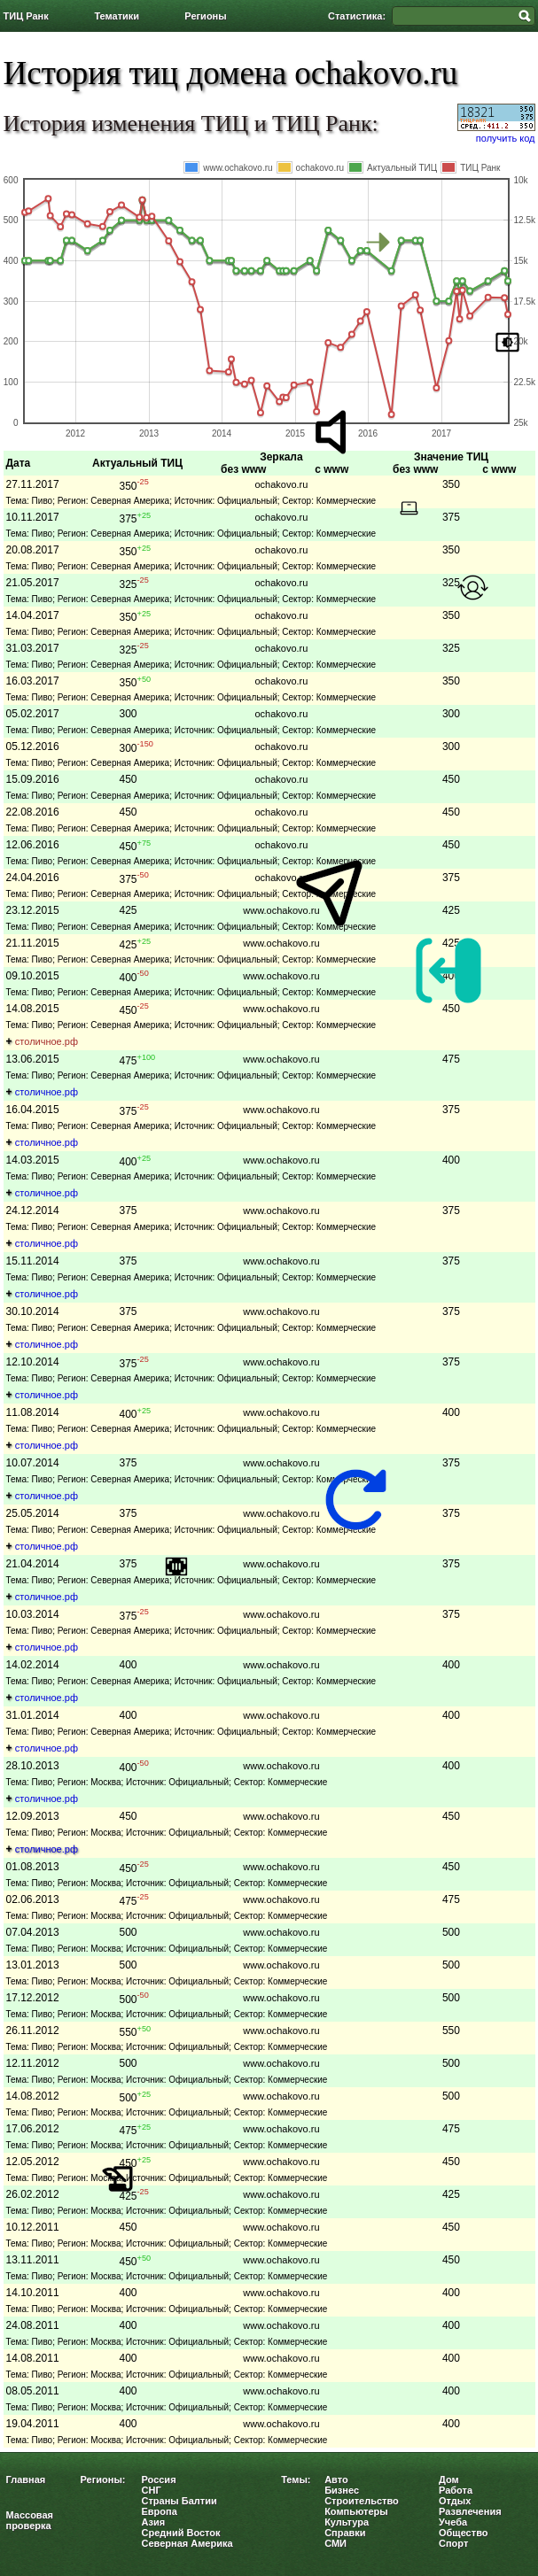 This screenshot has width=538, height=2576. What do you see at coordinates (331, 891) in the screenshot?
I see `send a message` at bounding box center [331, 891].